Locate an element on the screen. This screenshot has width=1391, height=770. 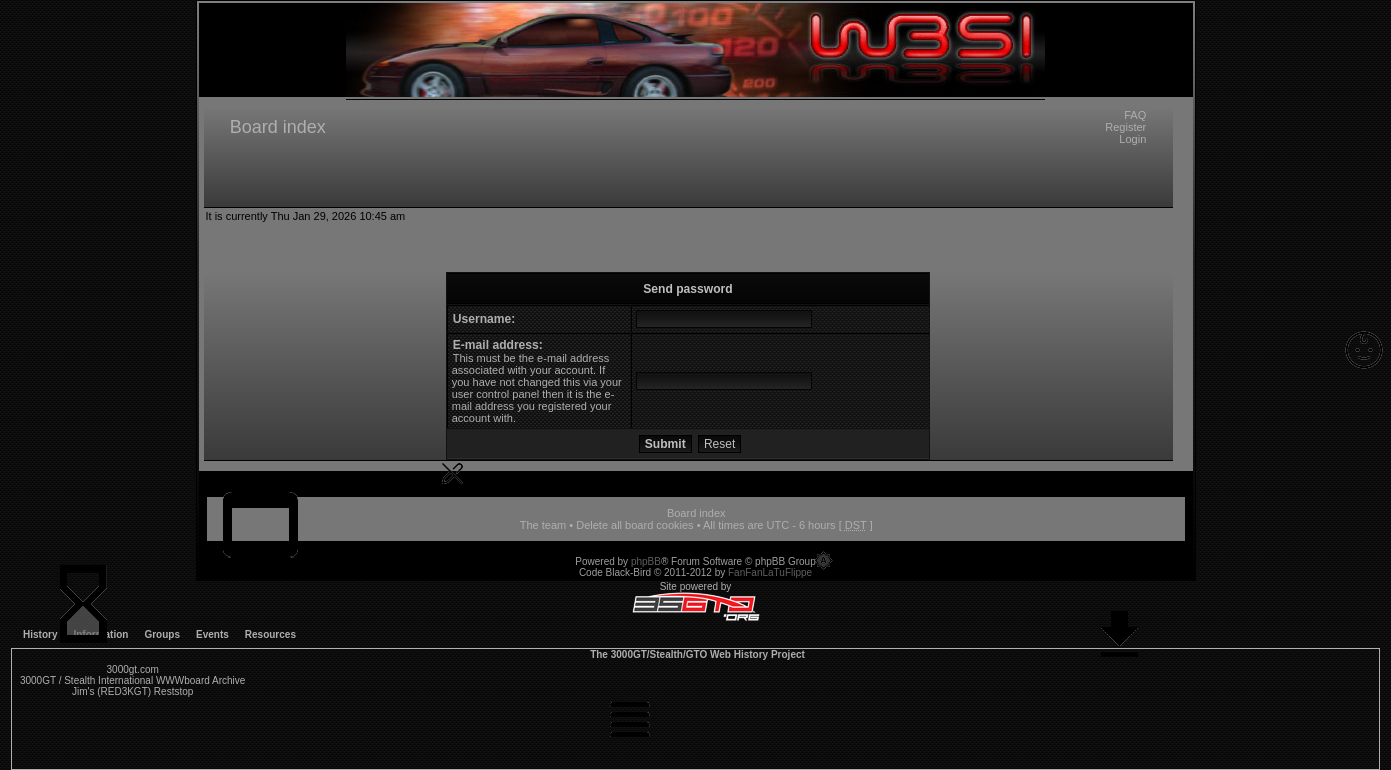
download a file or app is located at coordinates (1119, 635).